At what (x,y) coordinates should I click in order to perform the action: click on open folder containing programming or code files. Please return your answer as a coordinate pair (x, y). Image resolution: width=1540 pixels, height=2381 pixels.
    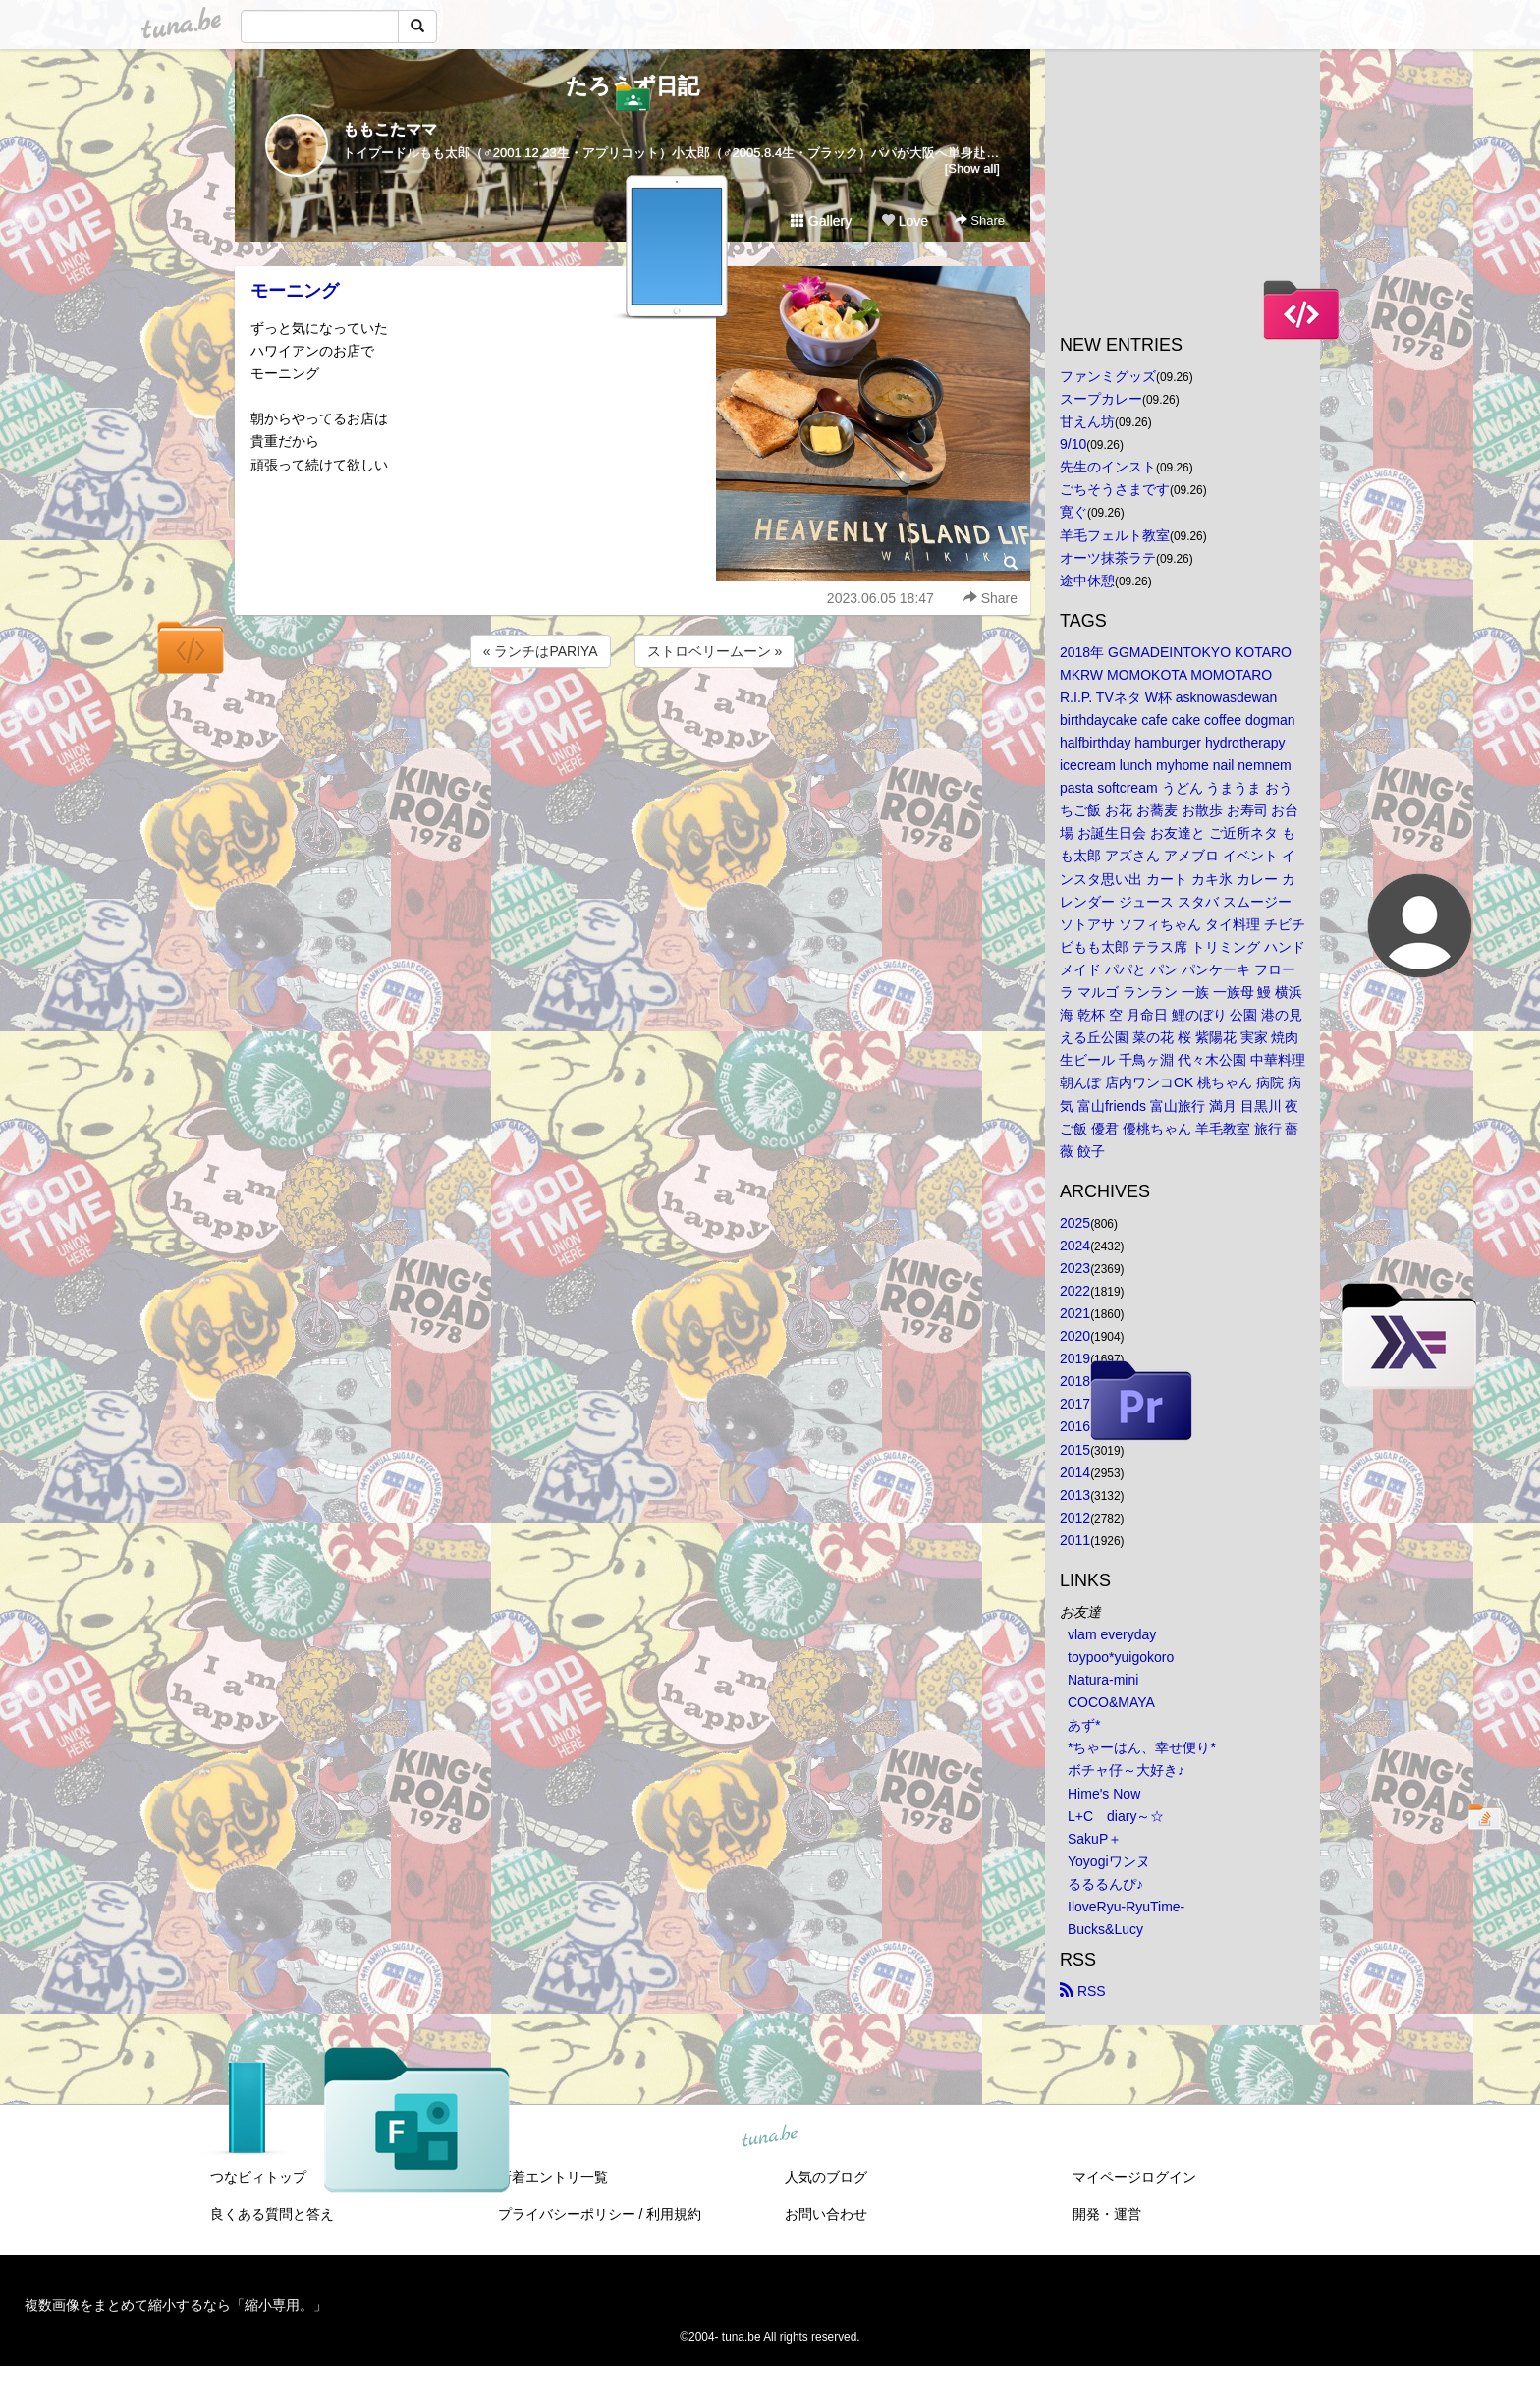
    Looking at the image, I should click on (1300, 311).